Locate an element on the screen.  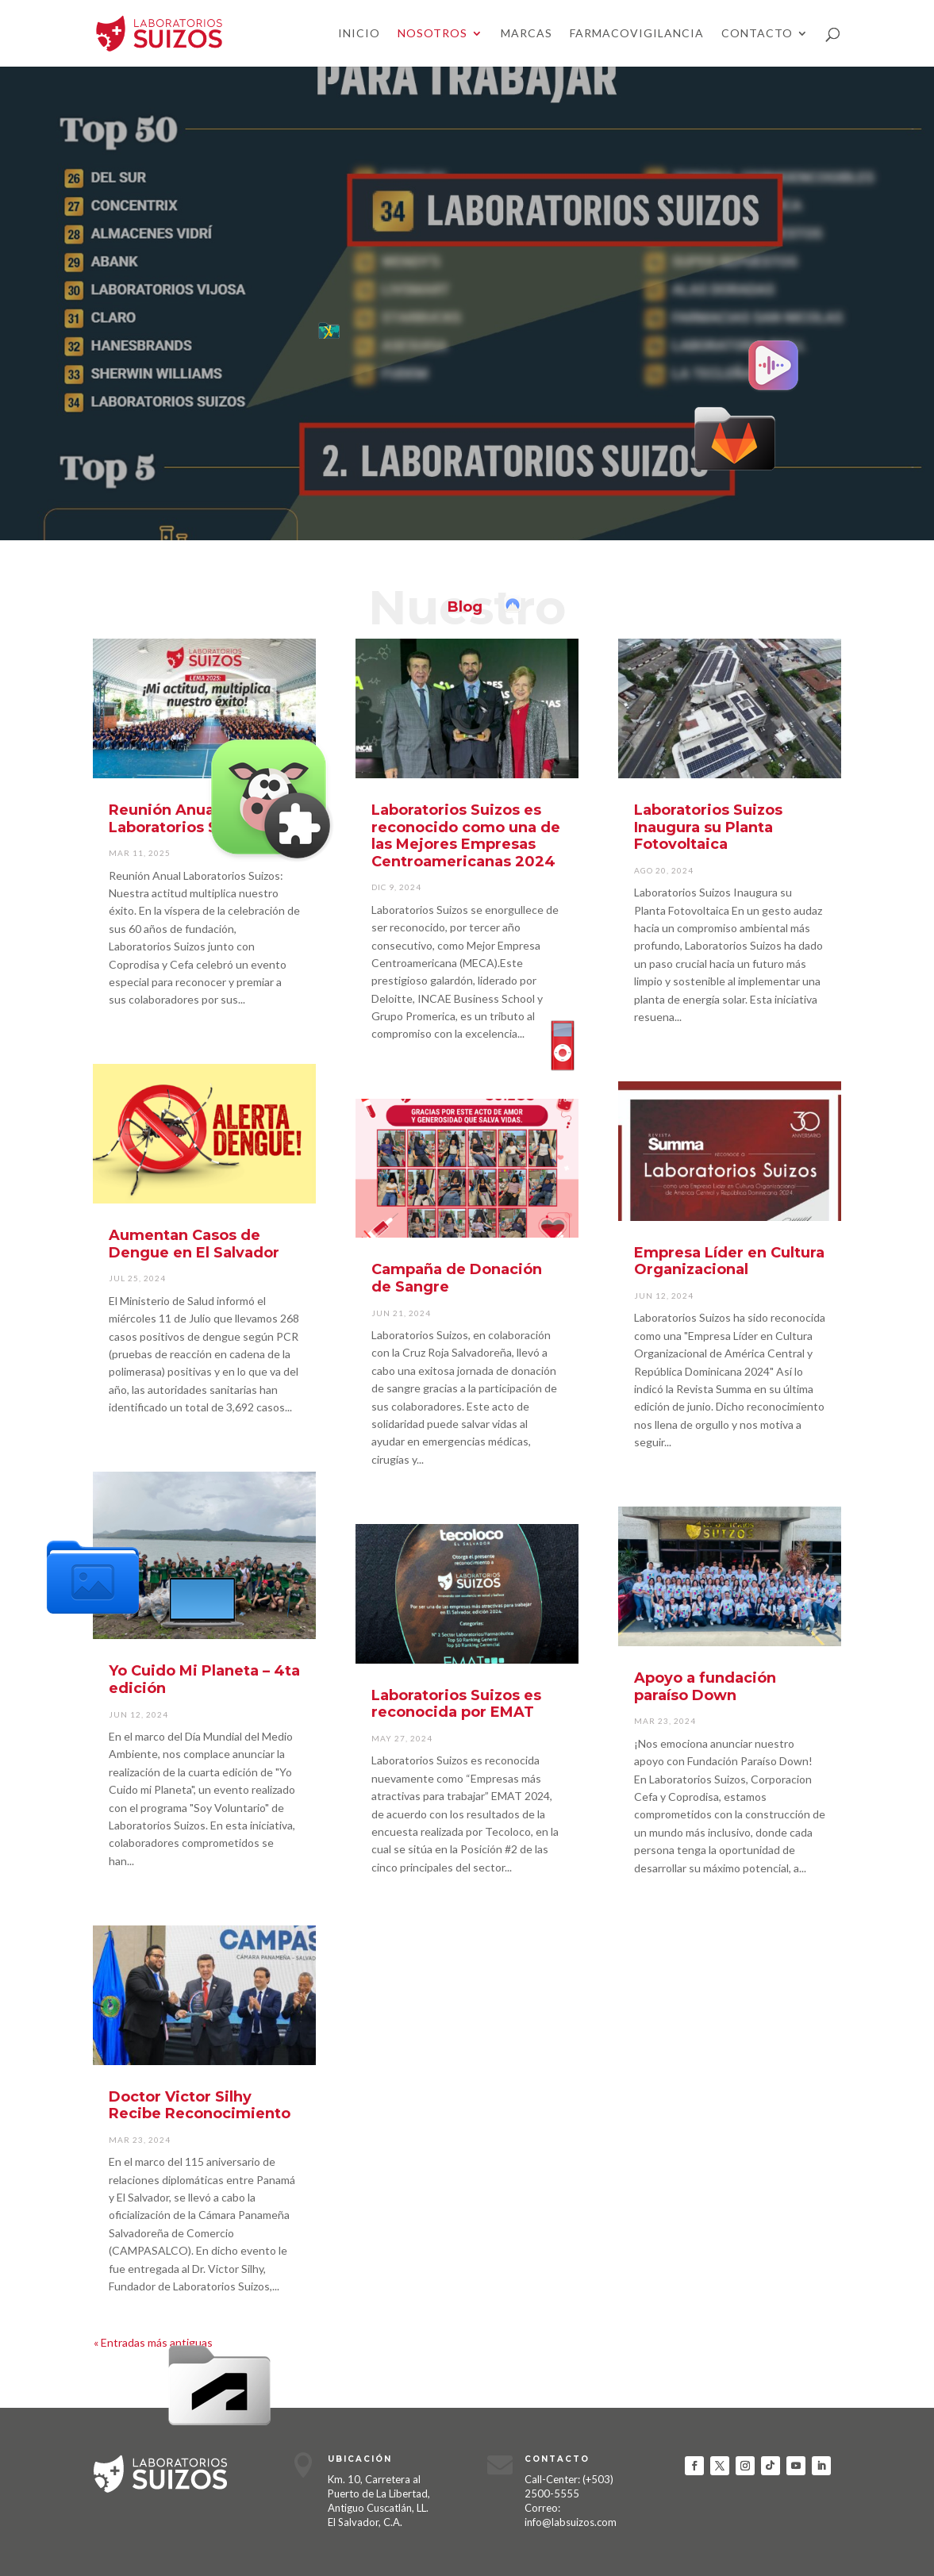
open your images folder is located at coordinates (93, 1577).